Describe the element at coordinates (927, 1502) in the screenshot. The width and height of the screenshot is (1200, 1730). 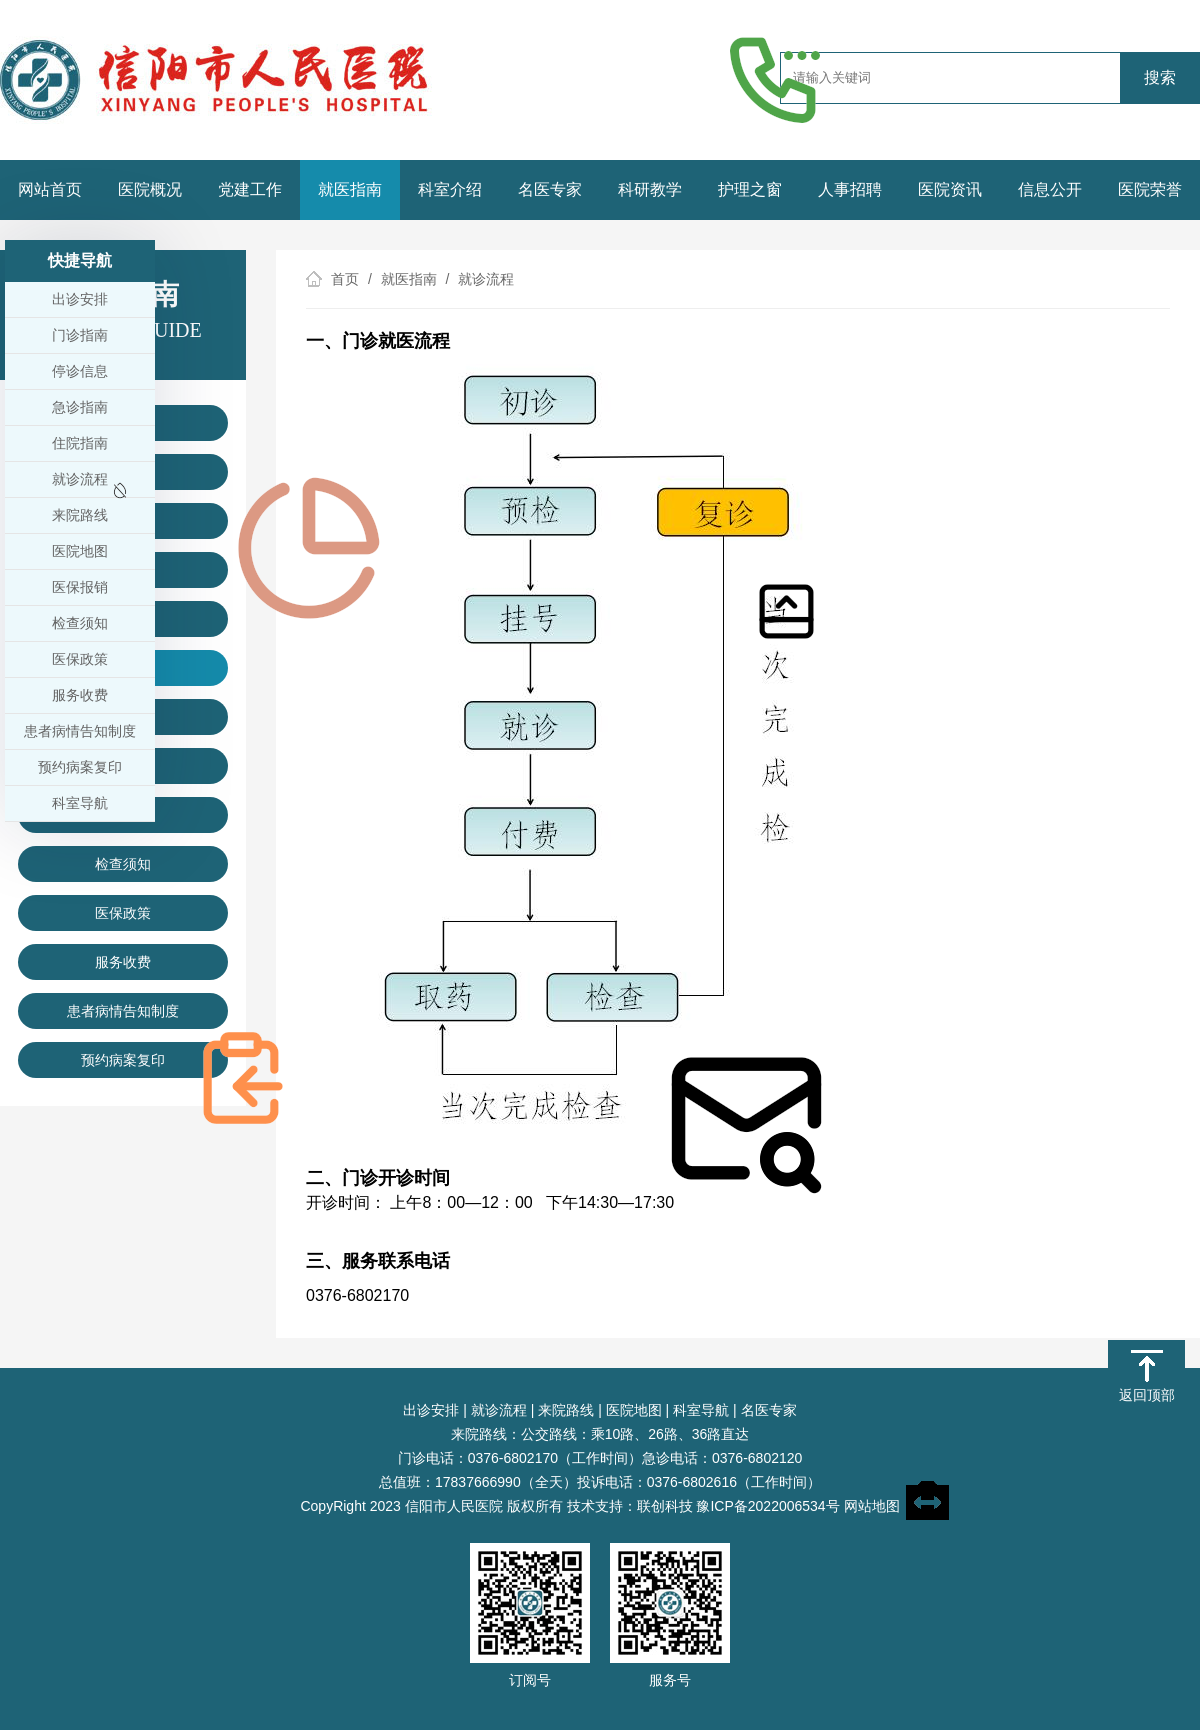
I see `switch between front and rear camera` at that location.